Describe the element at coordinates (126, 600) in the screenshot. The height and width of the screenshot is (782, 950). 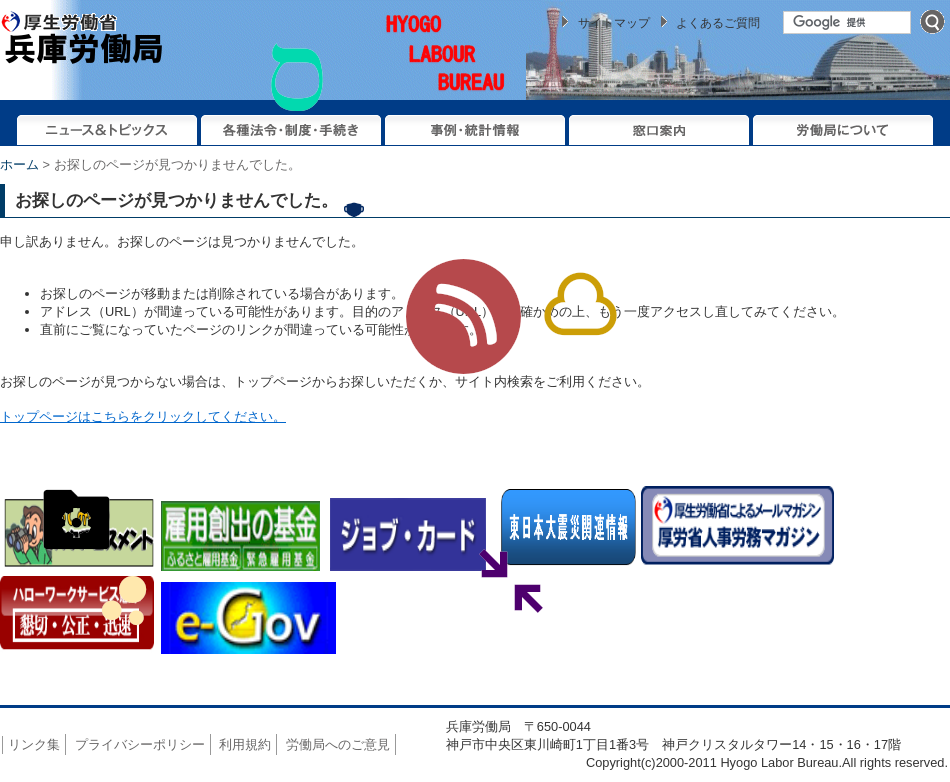
I see `view bubble chart data visualization` at that location.